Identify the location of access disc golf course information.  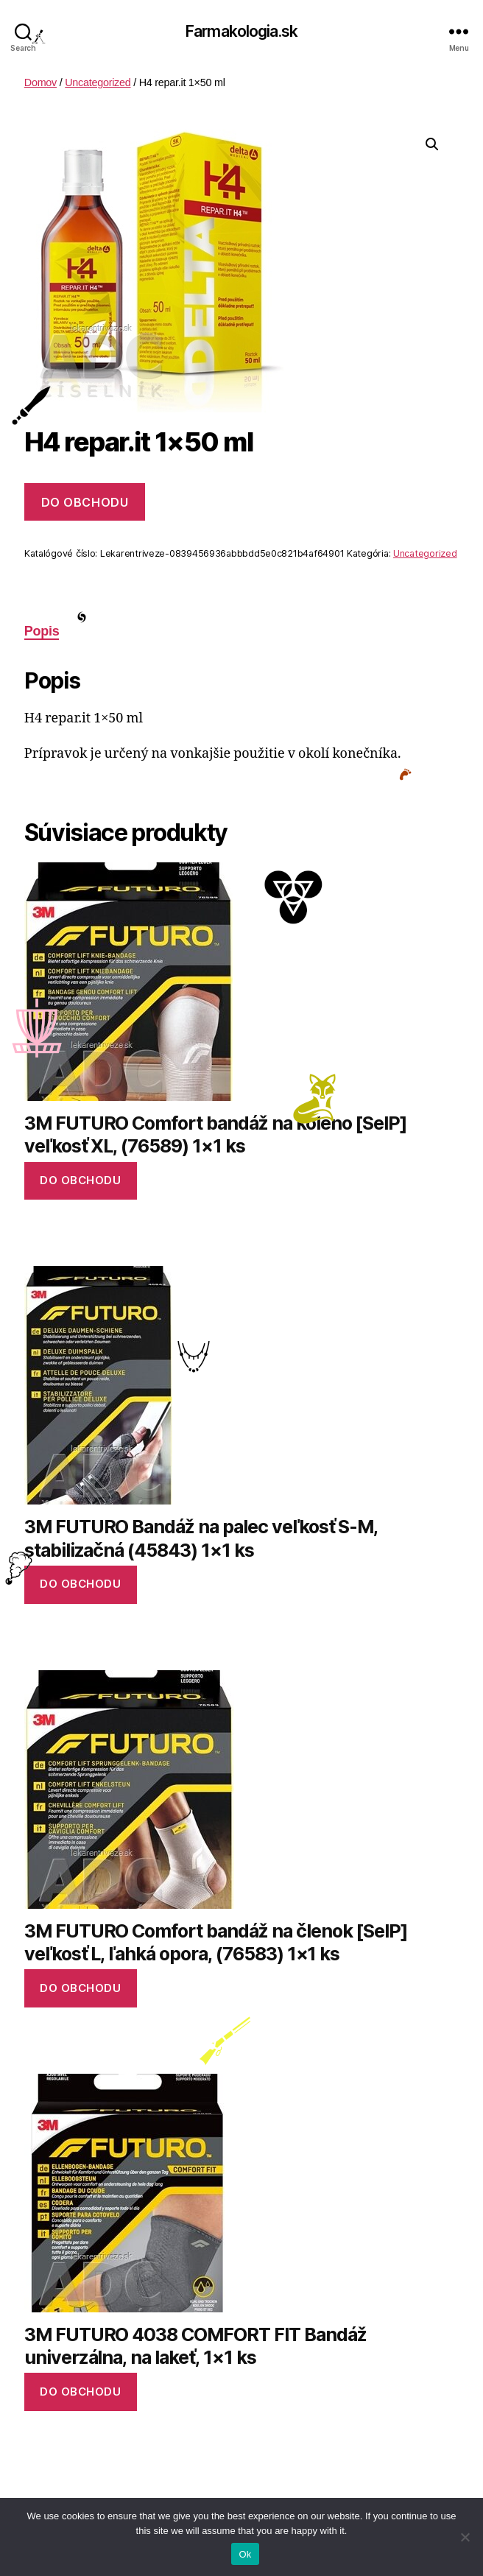
(37, 1028).